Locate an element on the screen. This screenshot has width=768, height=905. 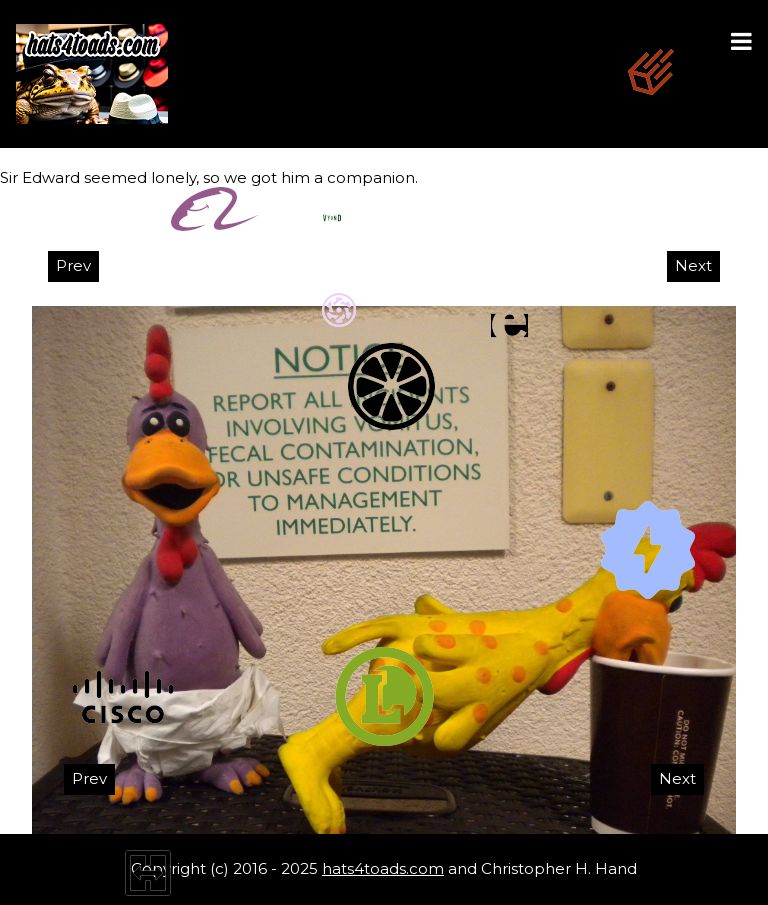
E.Leclerc brand logo is located at coordinates (384, 696).